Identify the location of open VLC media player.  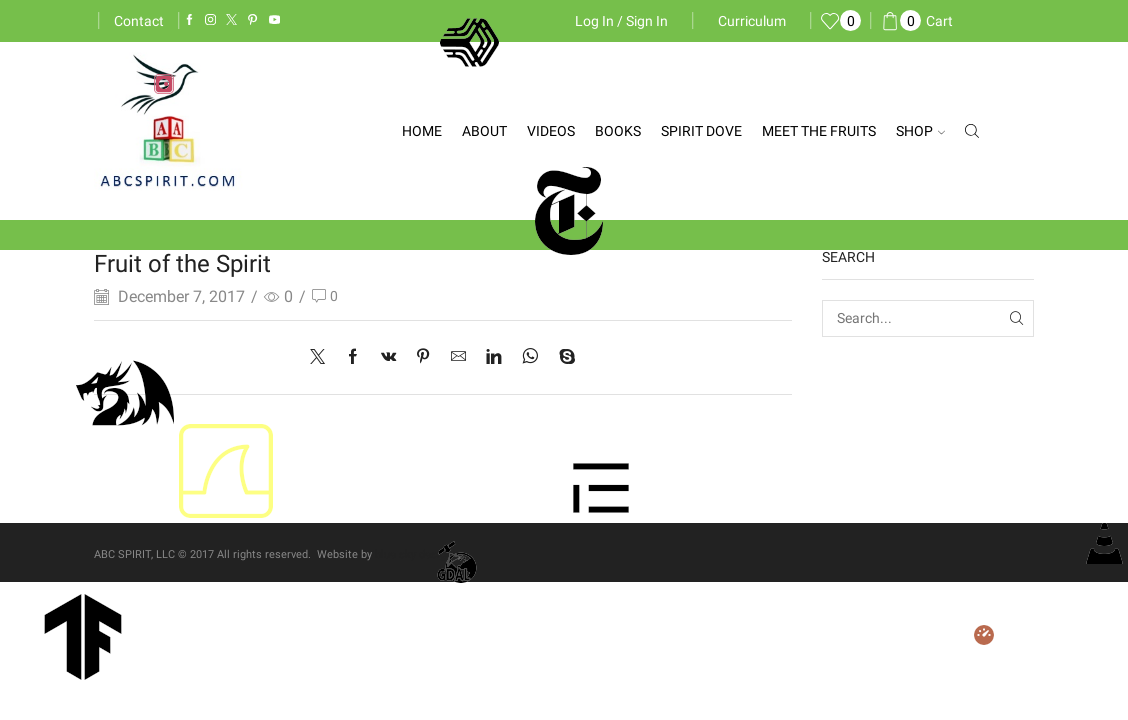
(1104, 543).